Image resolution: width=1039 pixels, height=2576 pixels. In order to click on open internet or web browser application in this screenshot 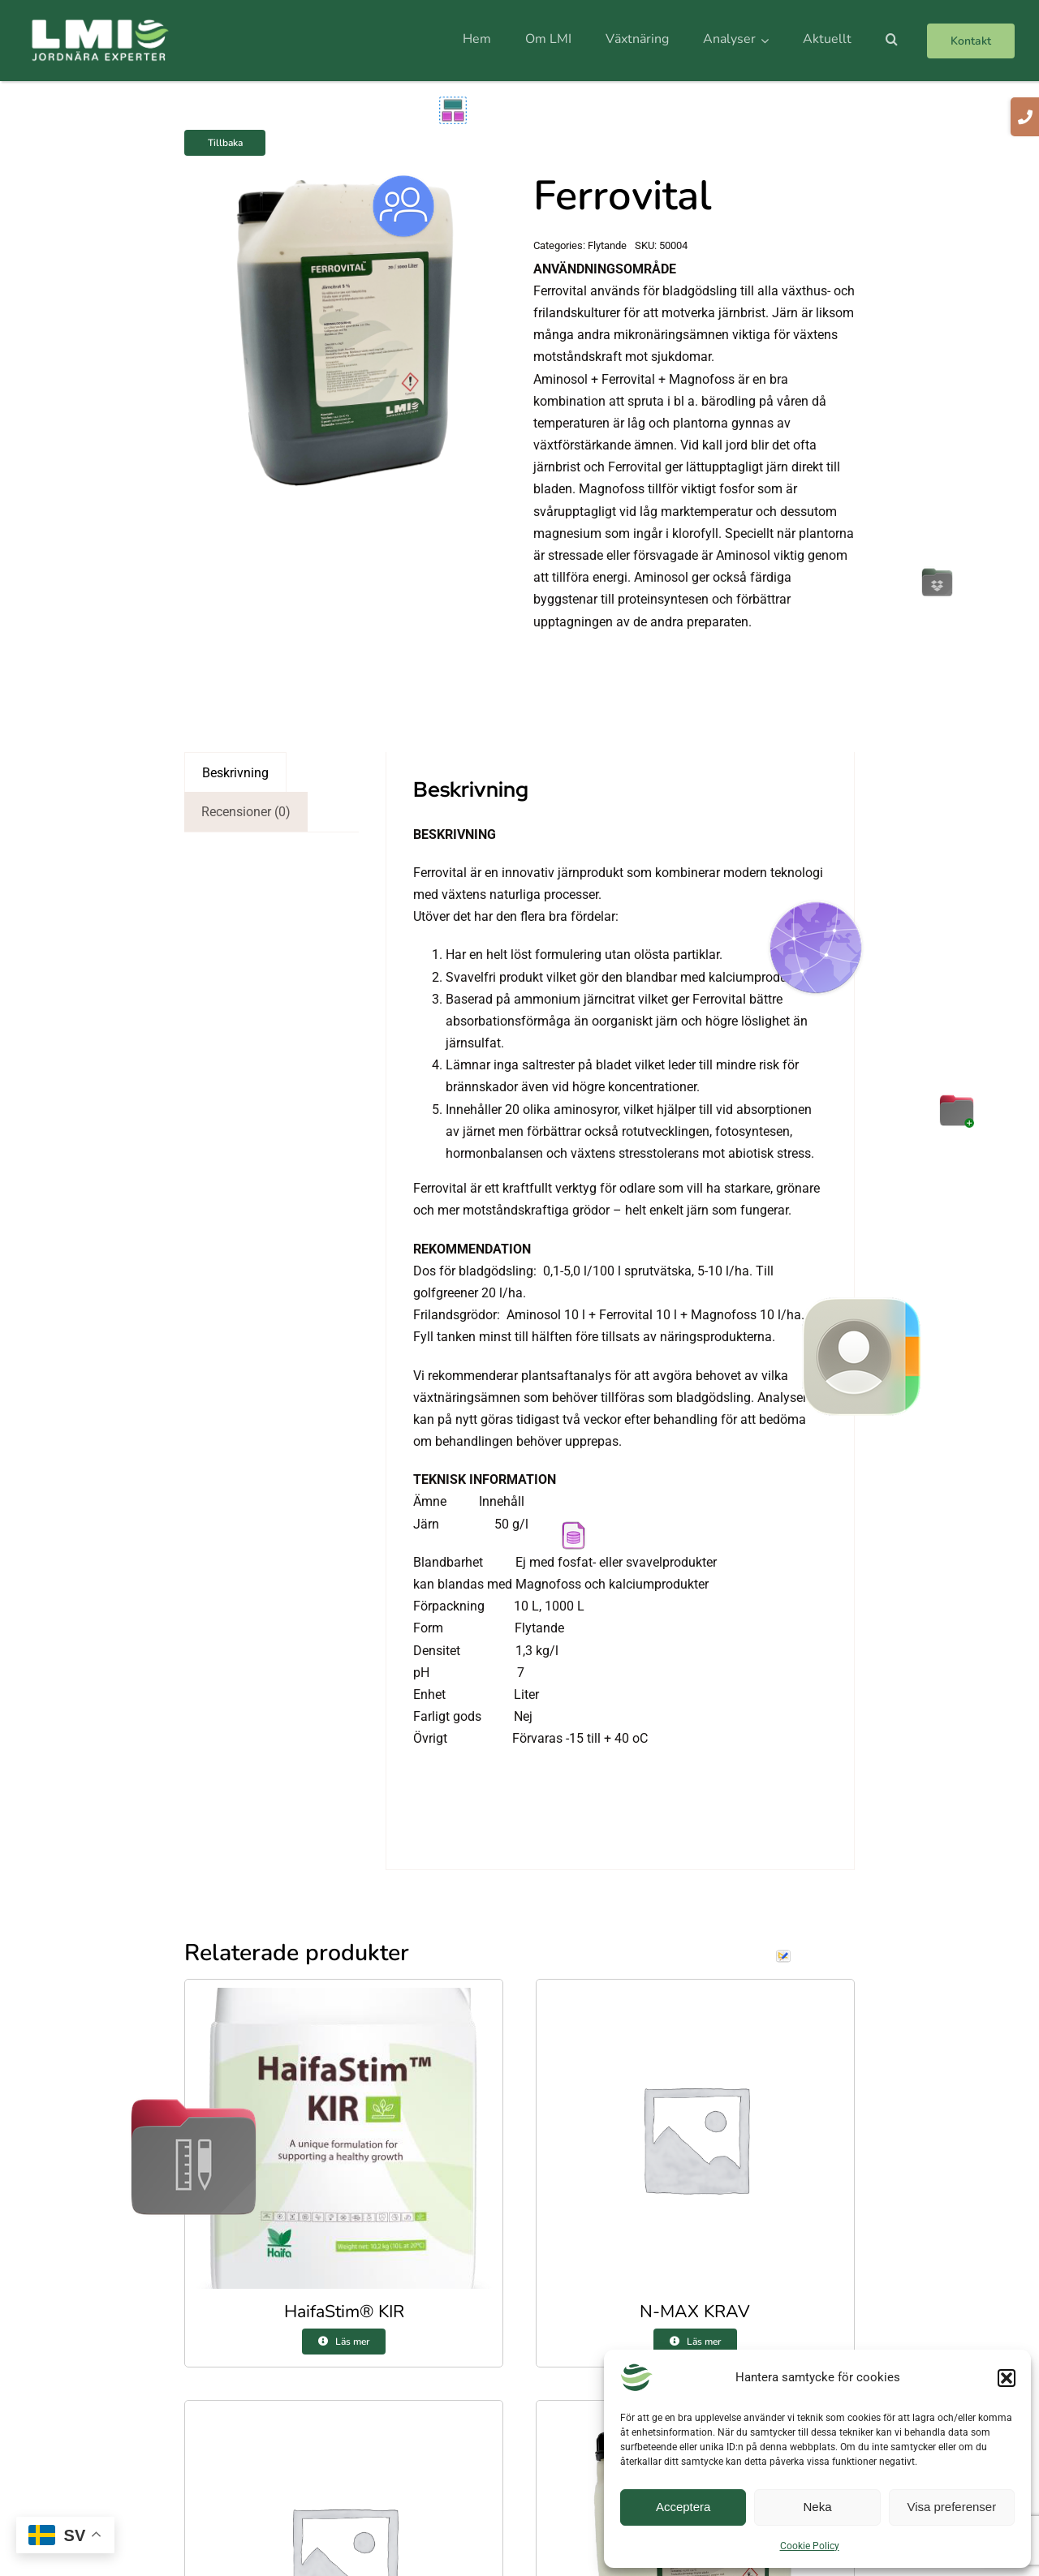, I will do `click(816, 948)`.